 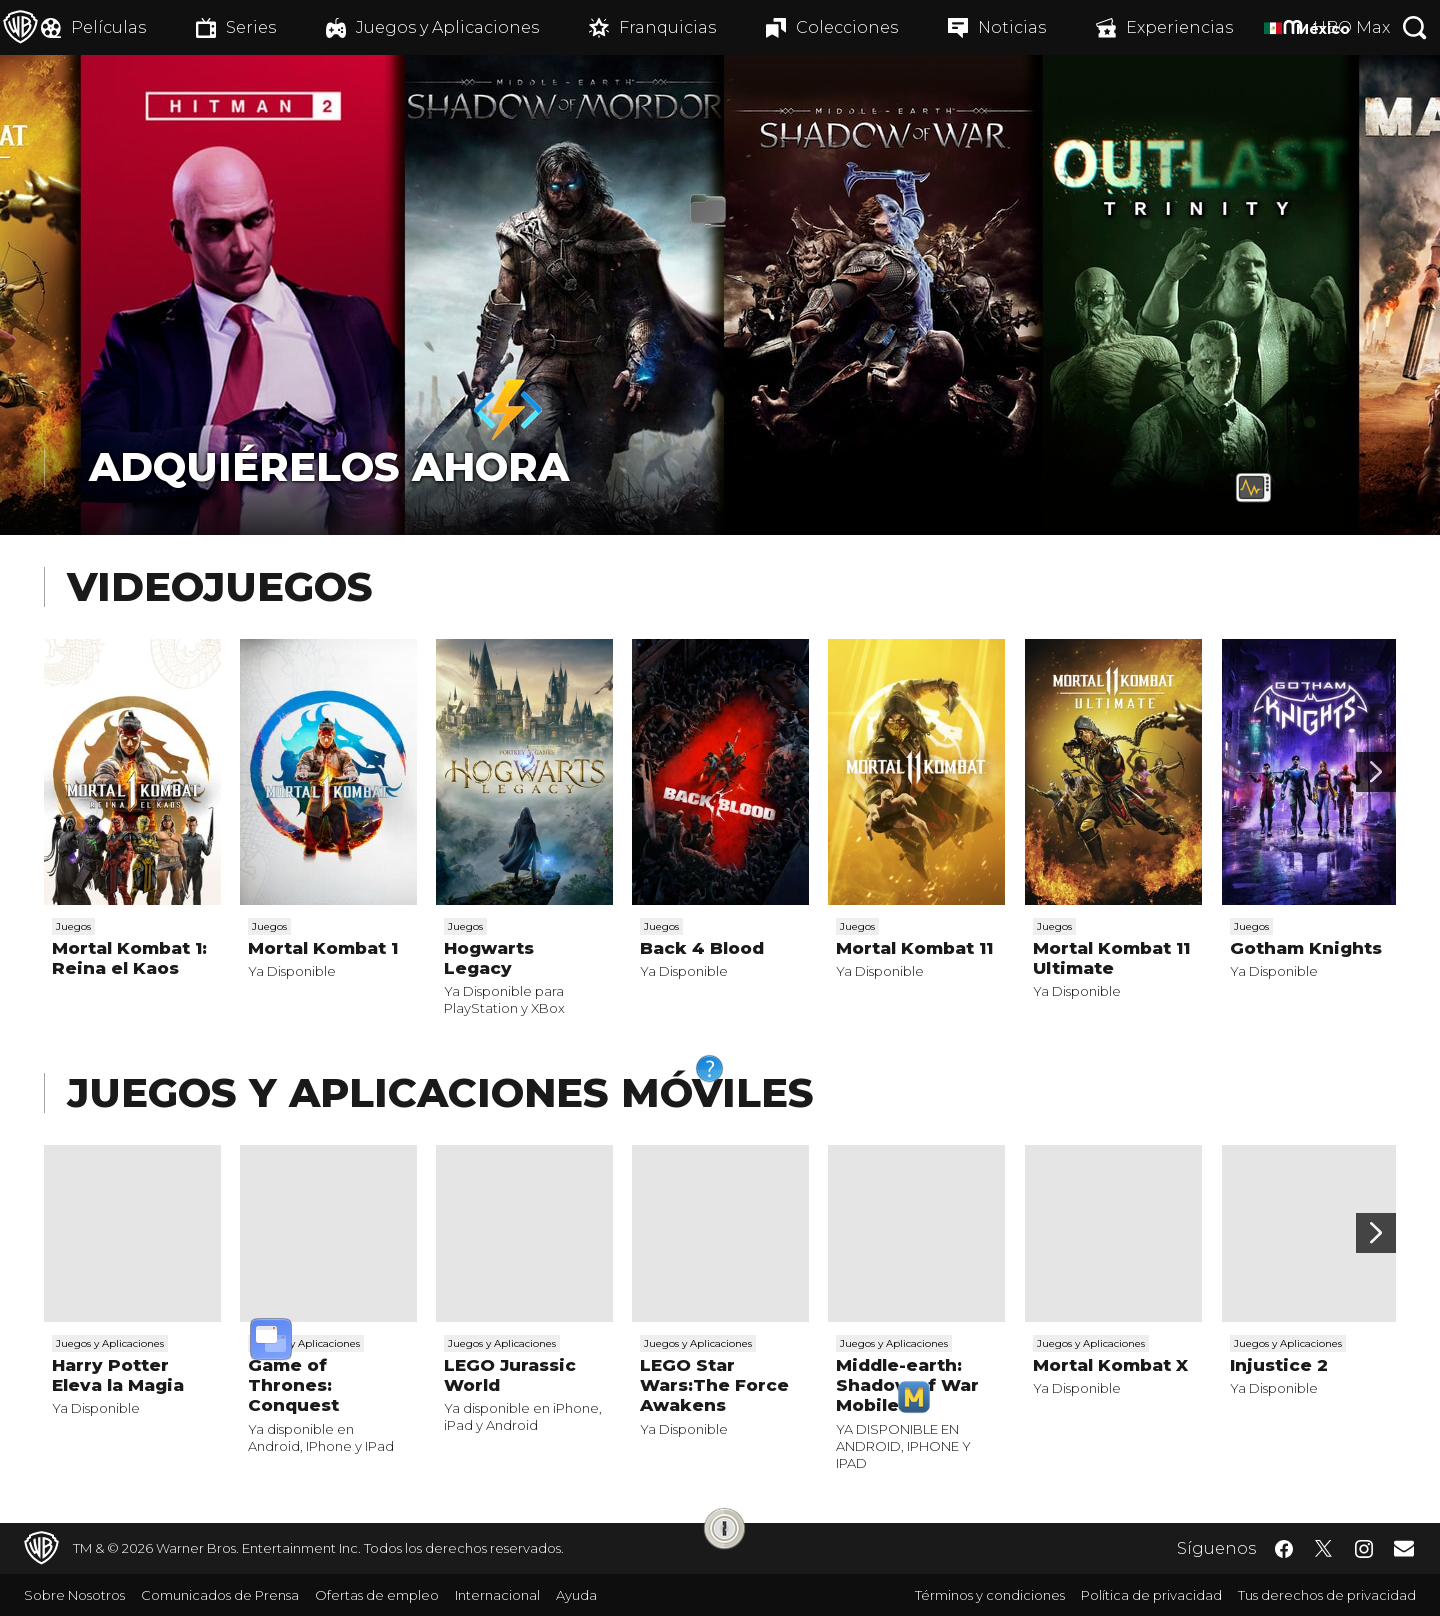 What do you see at coordinates (708, 210) in the screenshot?
I see `access a remote or network folder` at bounding box center [708, 210].